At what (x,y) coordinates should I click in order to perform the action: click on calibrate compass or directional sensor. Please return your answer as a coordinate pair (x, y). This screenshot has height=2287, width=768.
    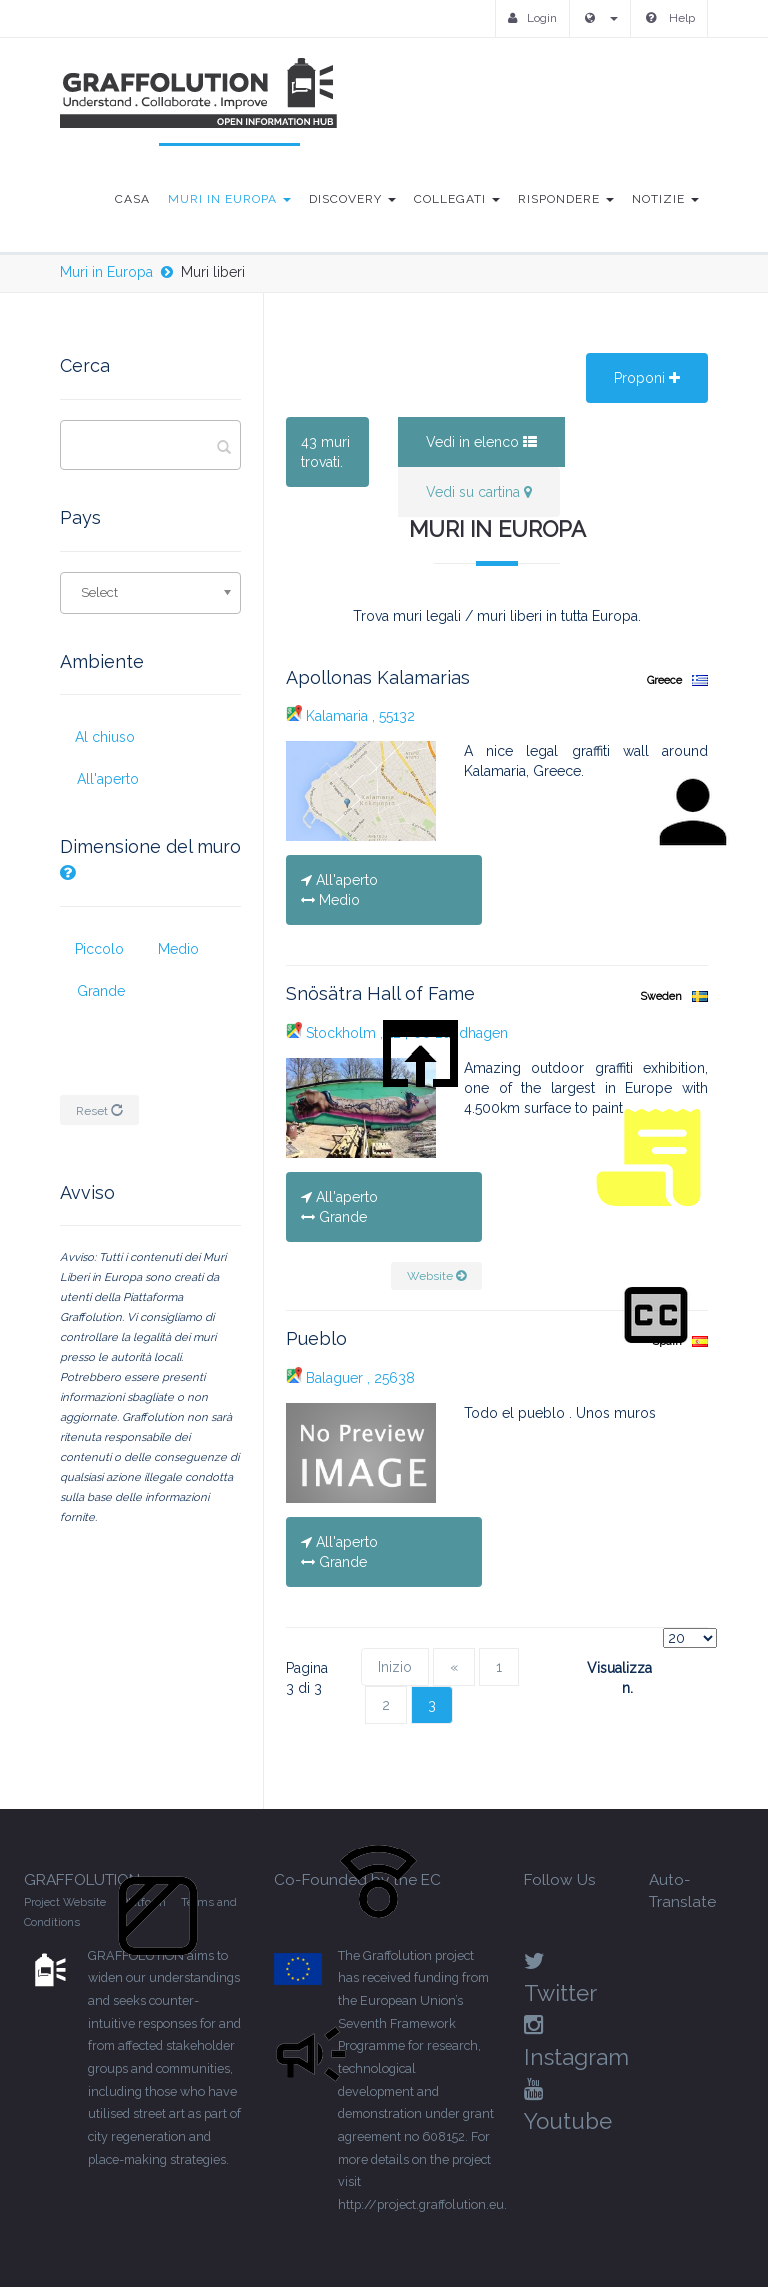
    Looking at the image, I should click on (378, 1879).